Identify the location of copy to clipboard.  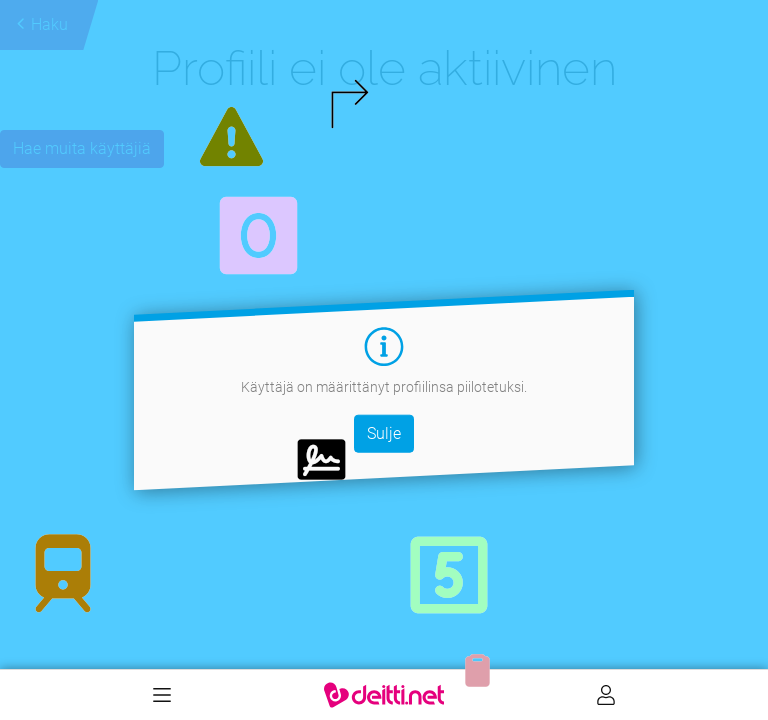
(477, 670).